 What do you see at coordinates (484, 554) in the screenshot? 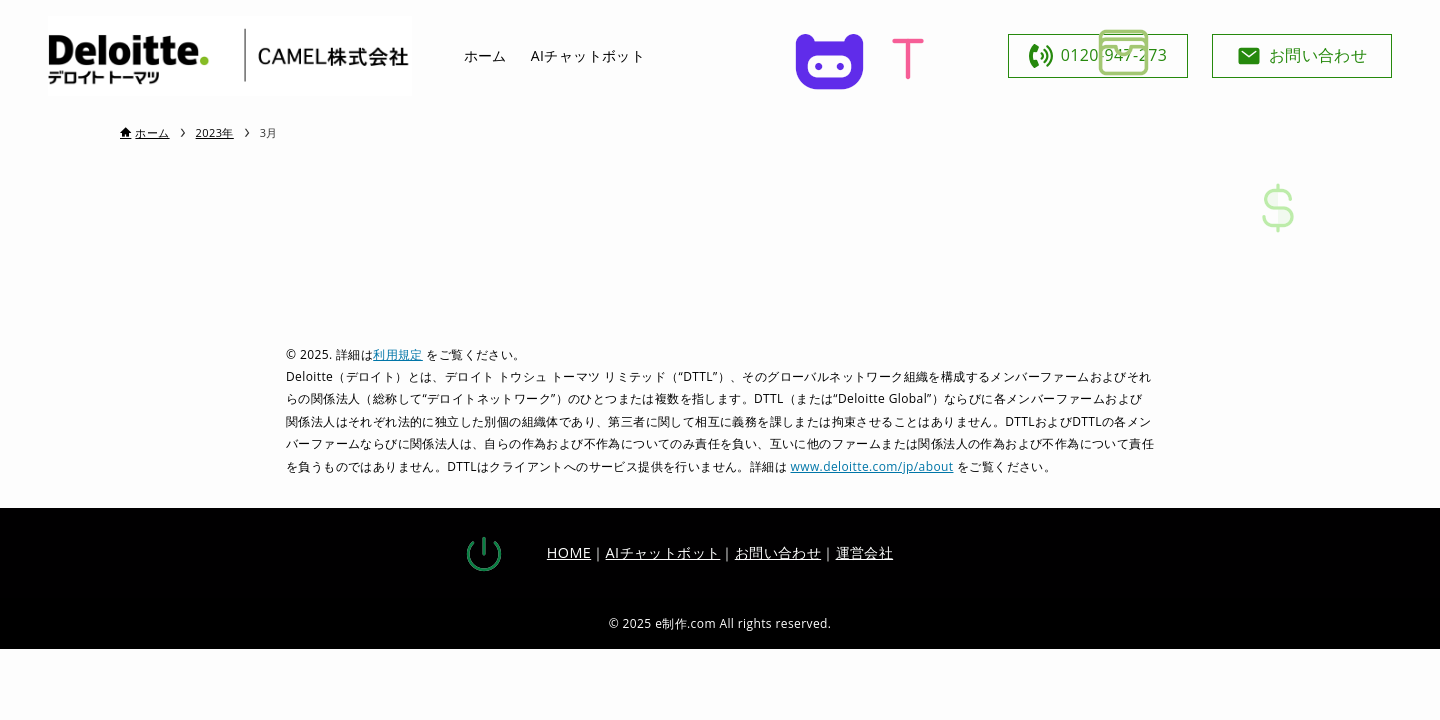
I see `turn device on or off` at bounding box center [484, 554].